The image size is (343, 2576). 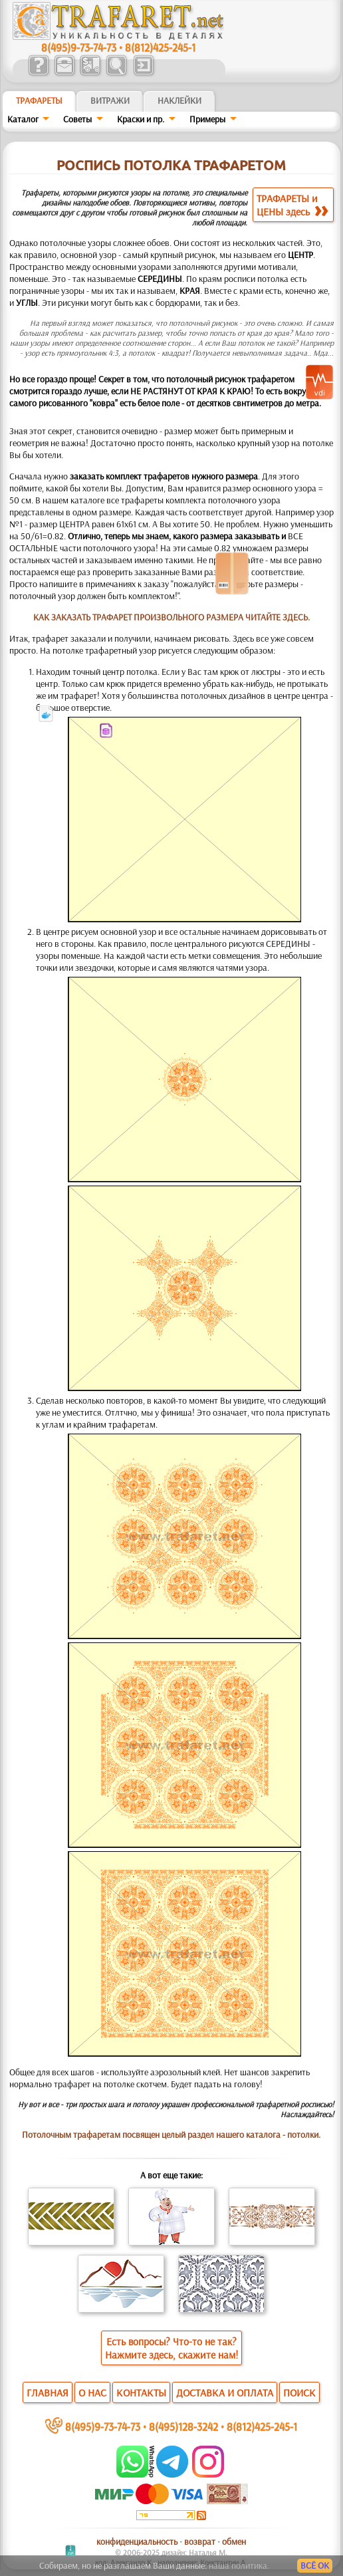 What do you see at coordinates (46, 713) in the screenshot?
I see `dockerfile or docker configuration file` at bounding box center [46, 713].